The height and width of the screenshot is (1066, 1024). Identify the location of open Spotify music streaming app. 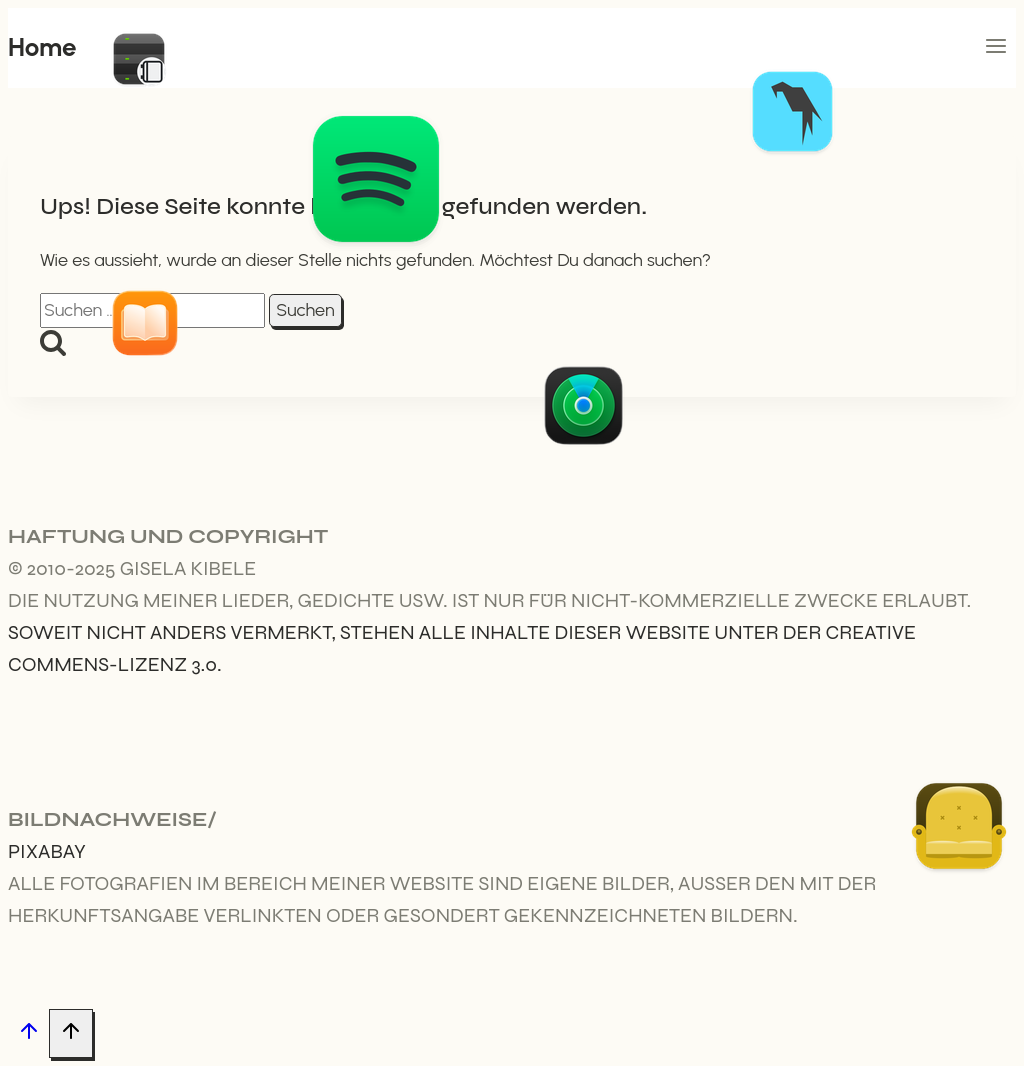
(376, 179).